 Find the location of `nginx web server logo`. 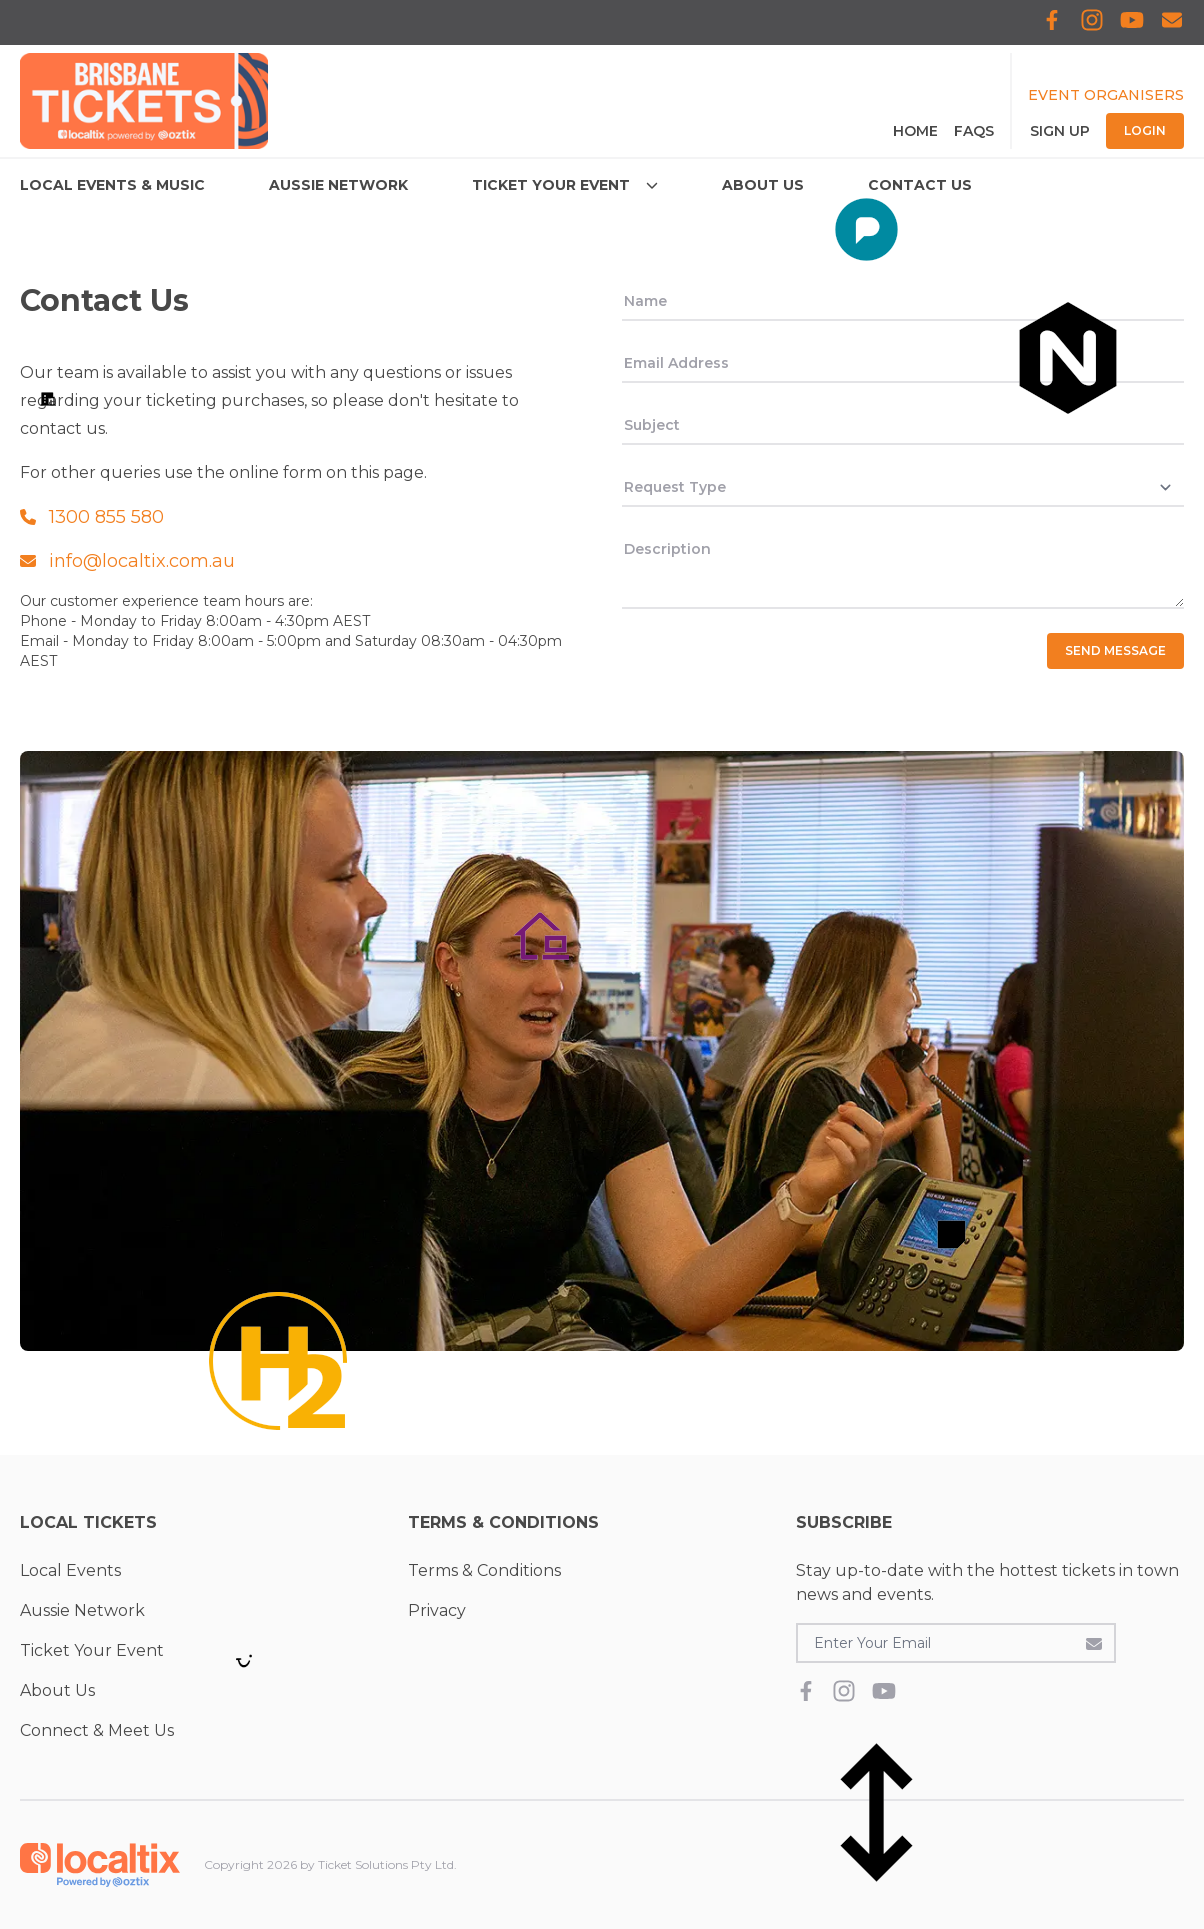

nginx web server logo is located at coordinates (1068, 358).